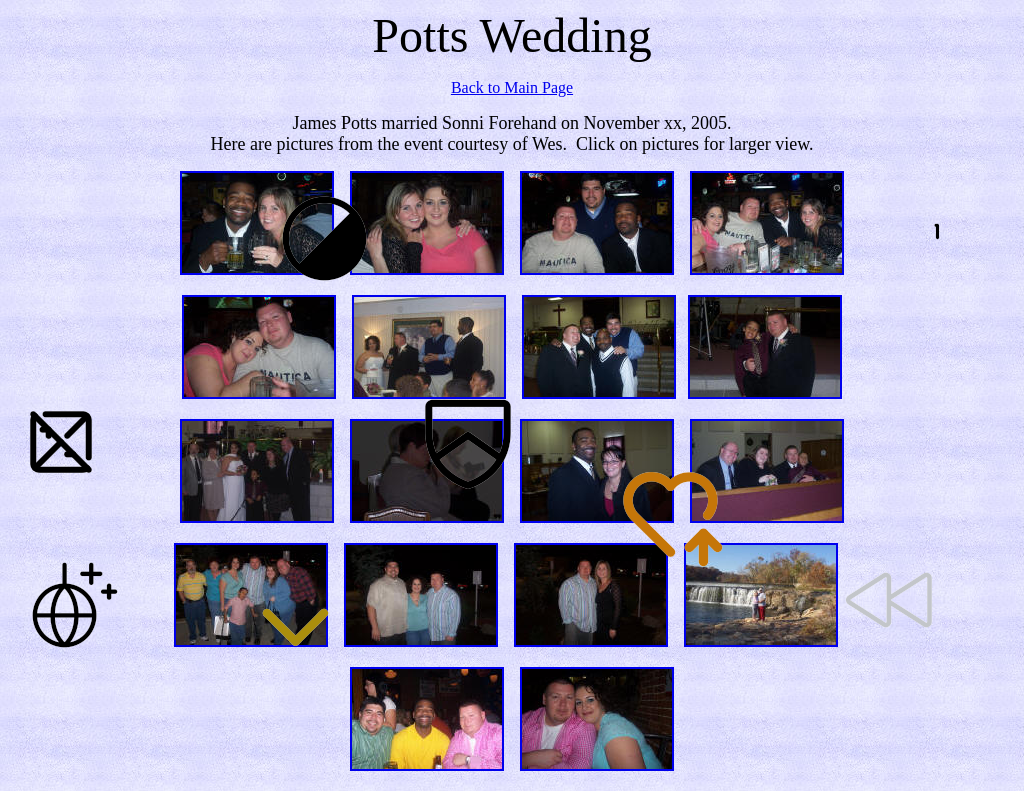 The height and width of the screenshot is (791, 1024). I want to click on expand a dropdown menu, so click(295, 624).